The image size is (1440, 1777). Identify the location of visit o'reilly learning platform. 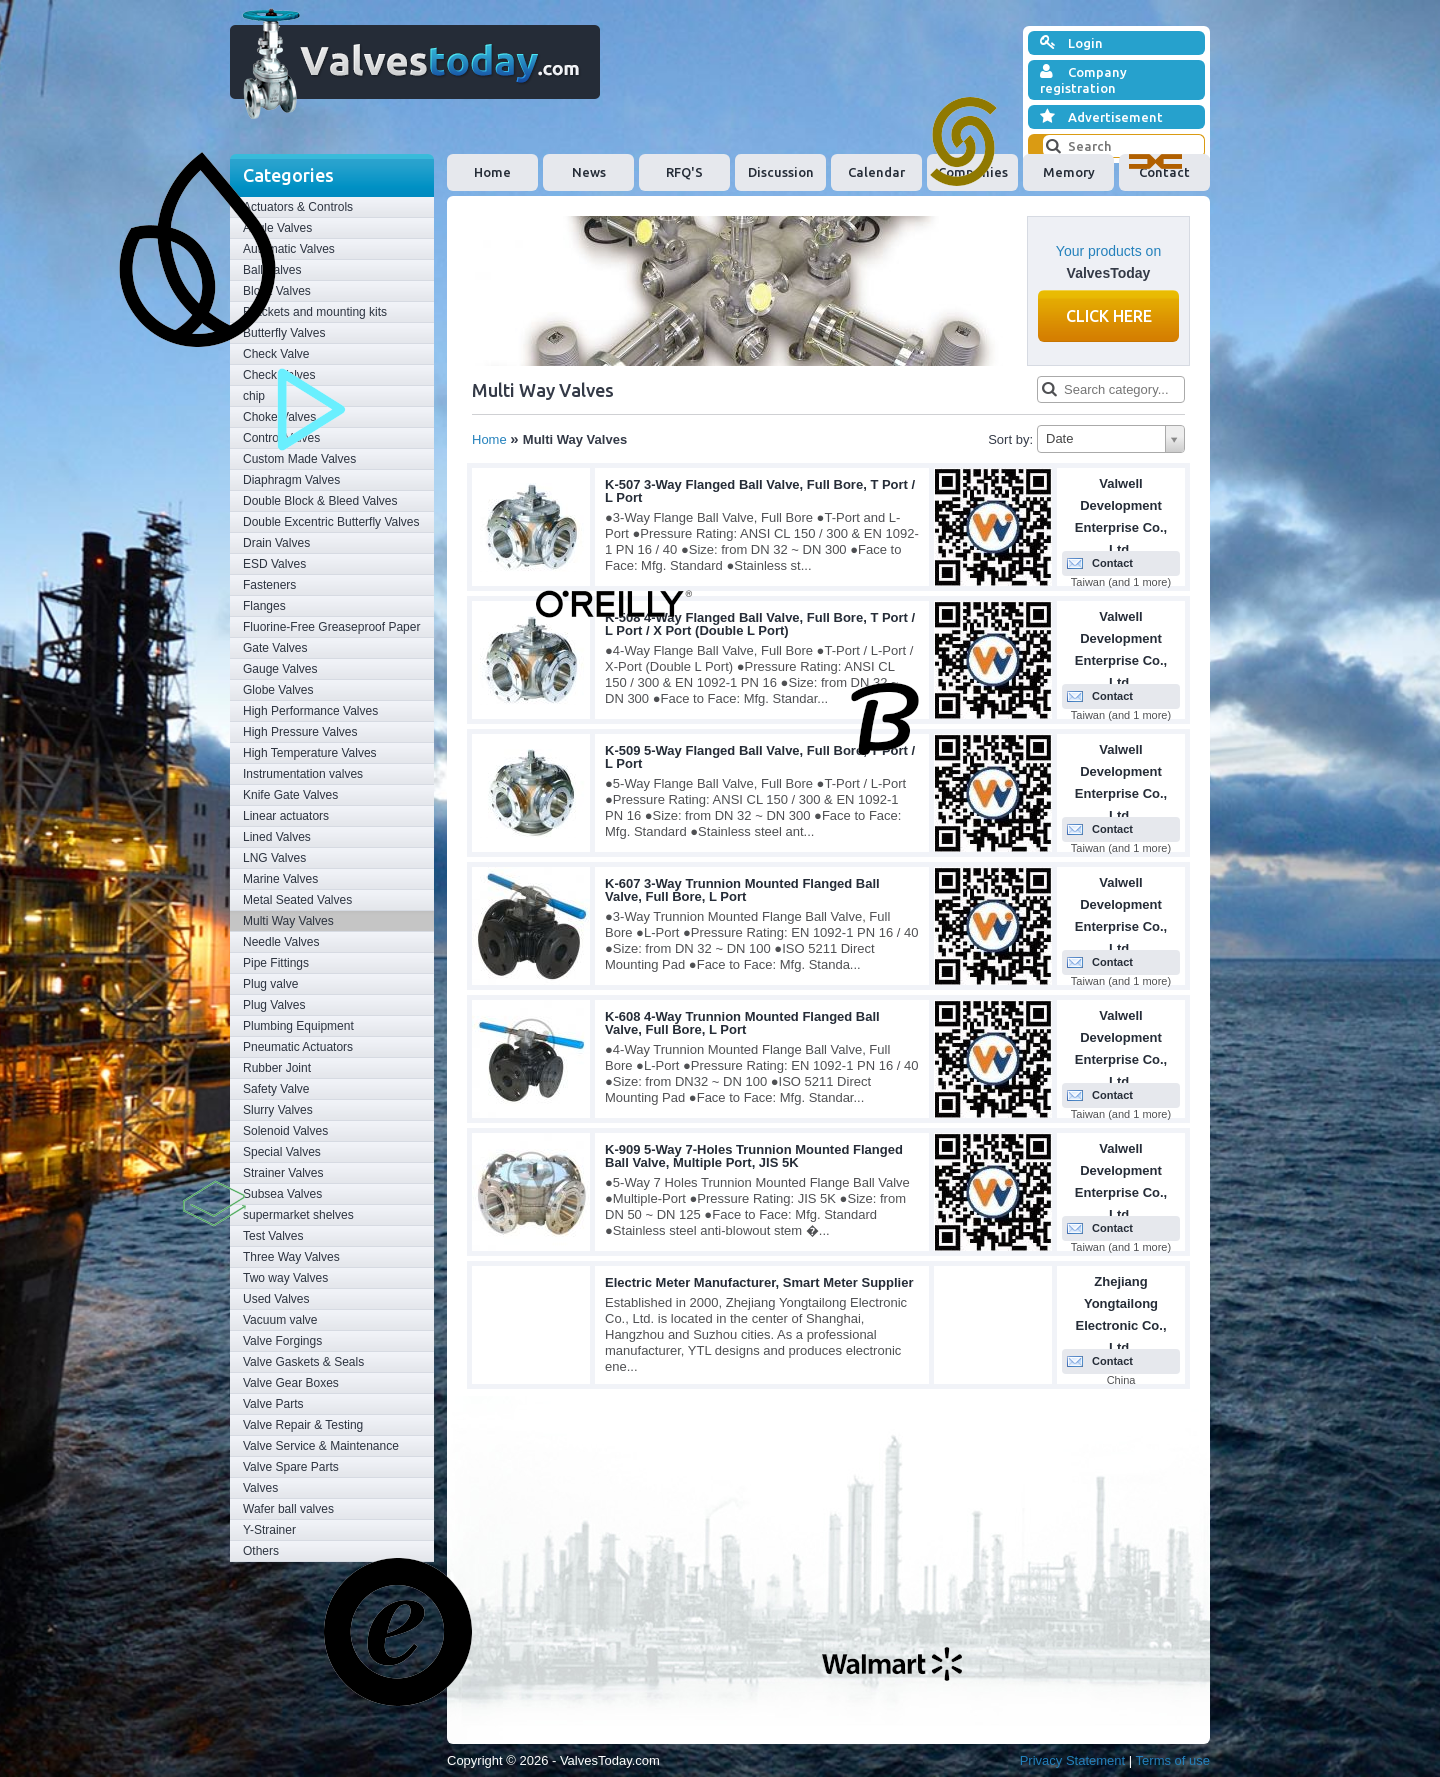
(614, 604).